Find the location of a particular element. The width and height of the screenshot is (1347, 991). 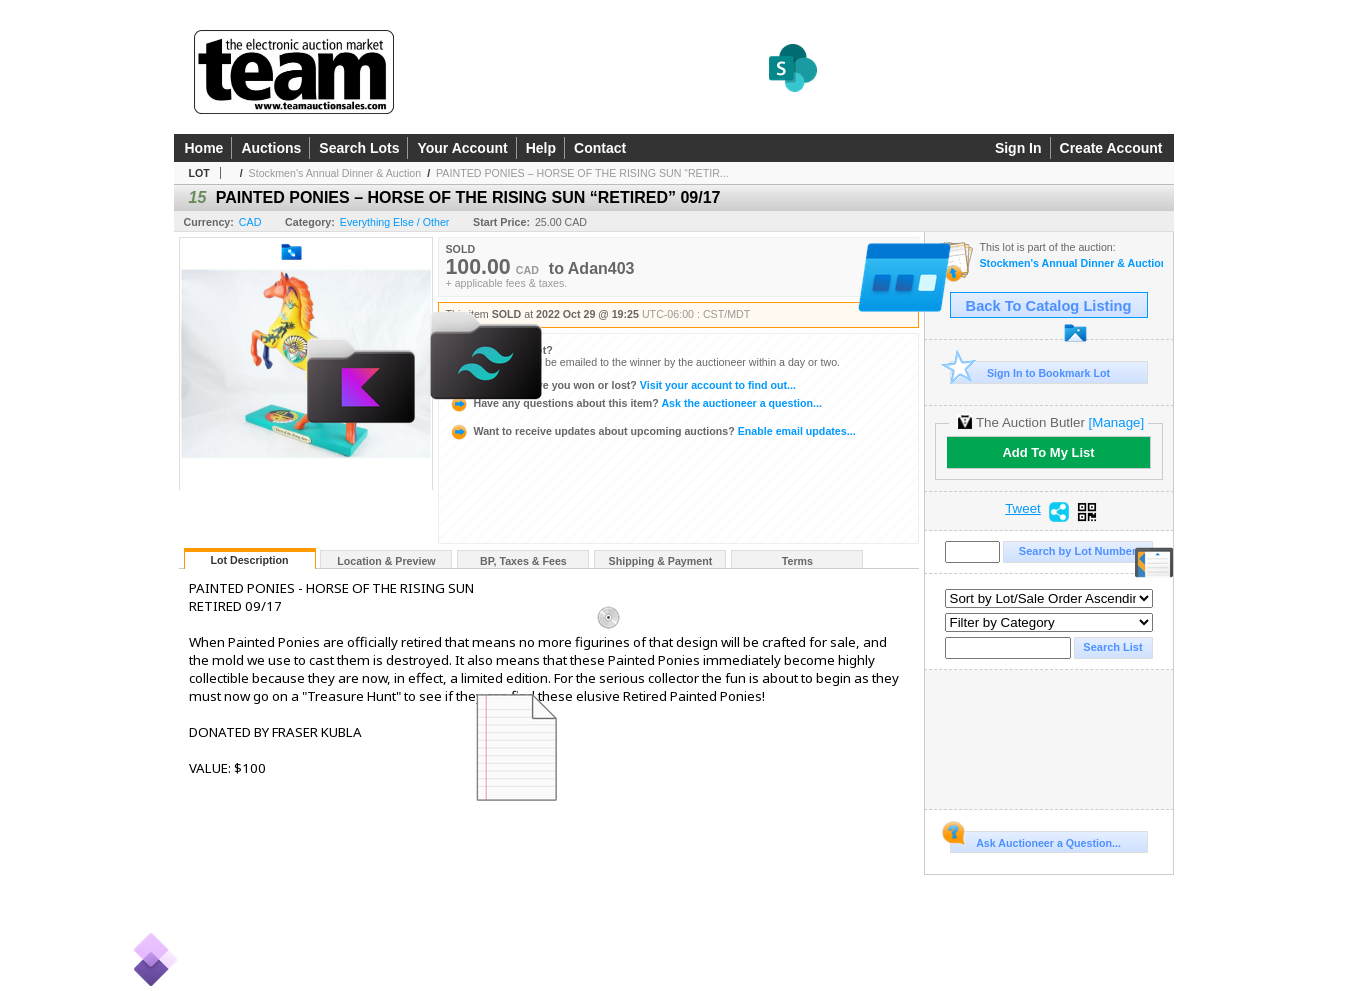

open kotlin project folder is located at coordinates (360, 383).